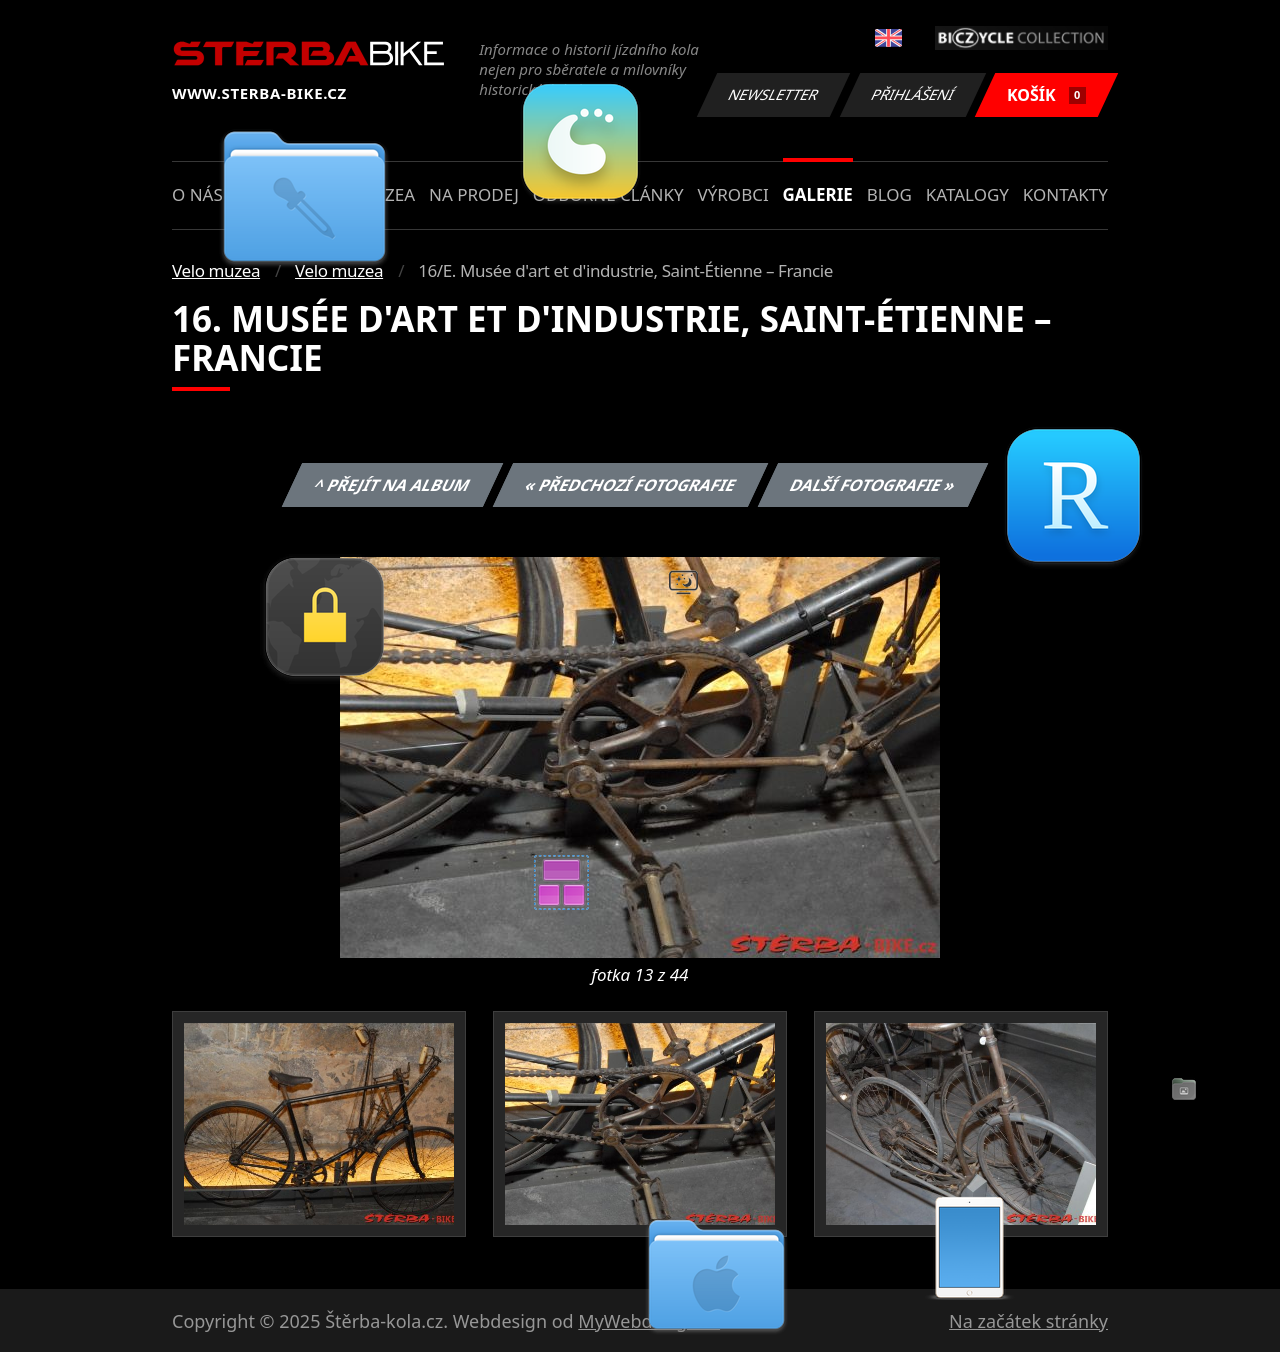  Describe the element at coordinates (304, 196) in the screenshot. I see `folder containing color picker or eyedropper tool assets` at that location.